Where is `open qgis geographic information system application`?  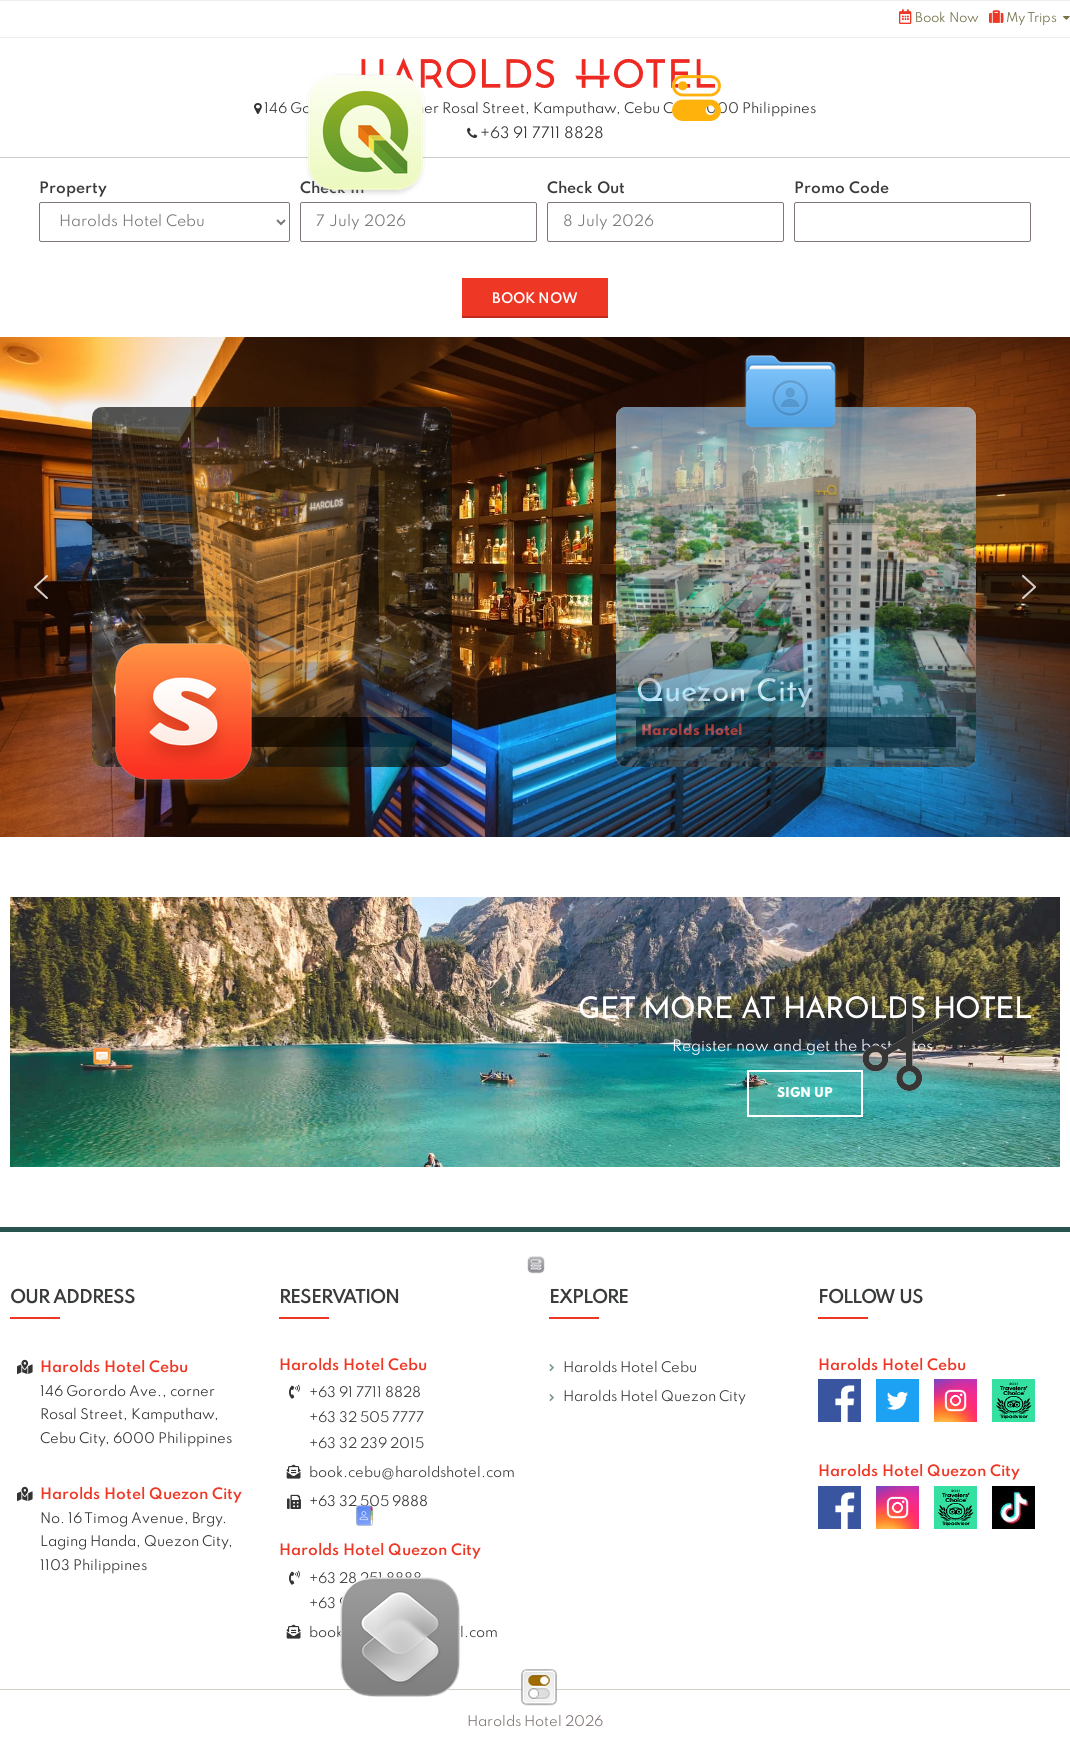 open qgis geographic information system application is located at coordinates (365, 132).